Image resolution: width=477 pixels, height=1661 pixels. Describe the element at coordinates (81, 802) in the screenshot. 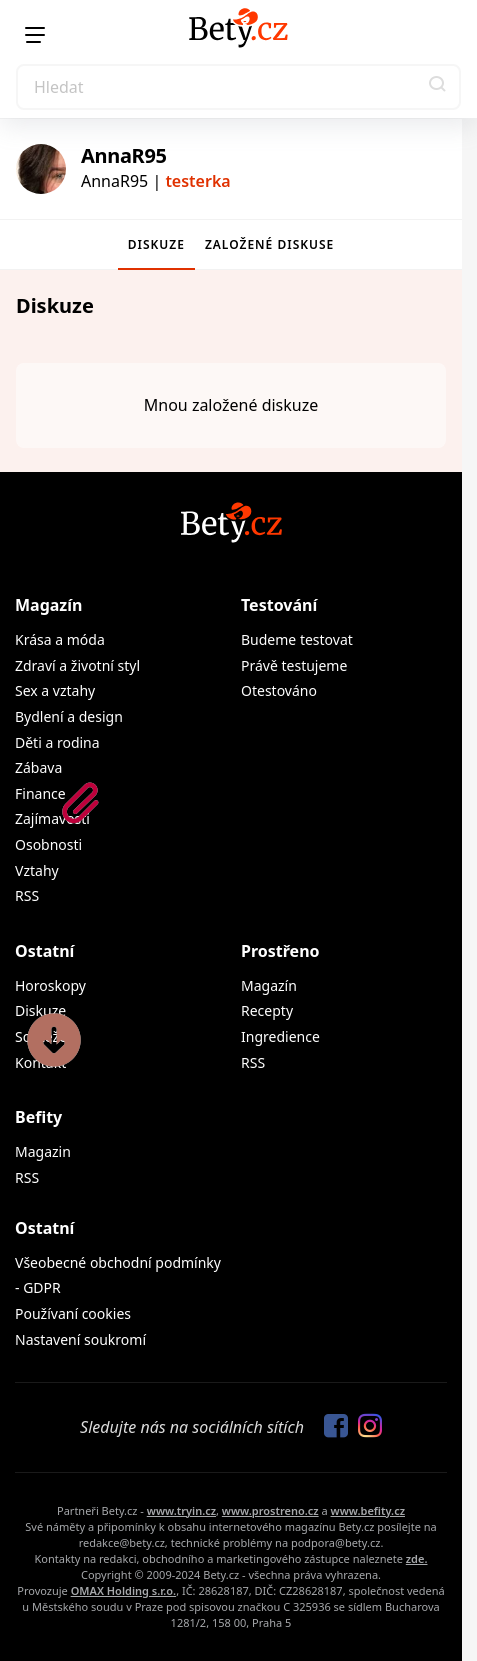

I see `attach a file to your message` at that location.